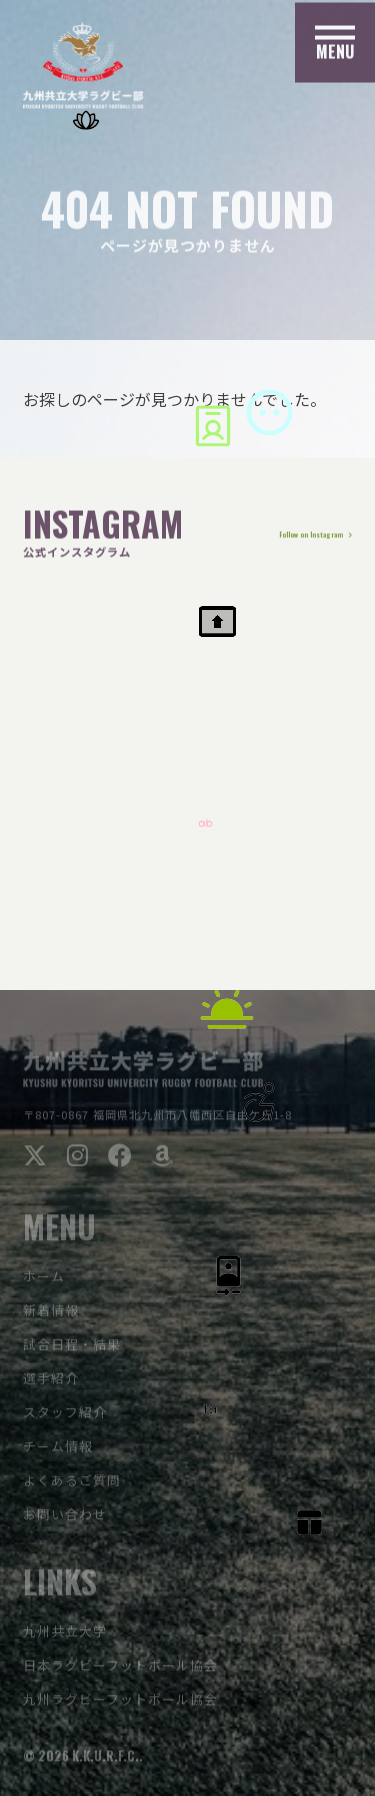 This screenshot has height=1796, width=375. Describe the element at coordinates (260, 1103) in the screenshot. I see `indicates wheelchair accessible route or facility` at that location.